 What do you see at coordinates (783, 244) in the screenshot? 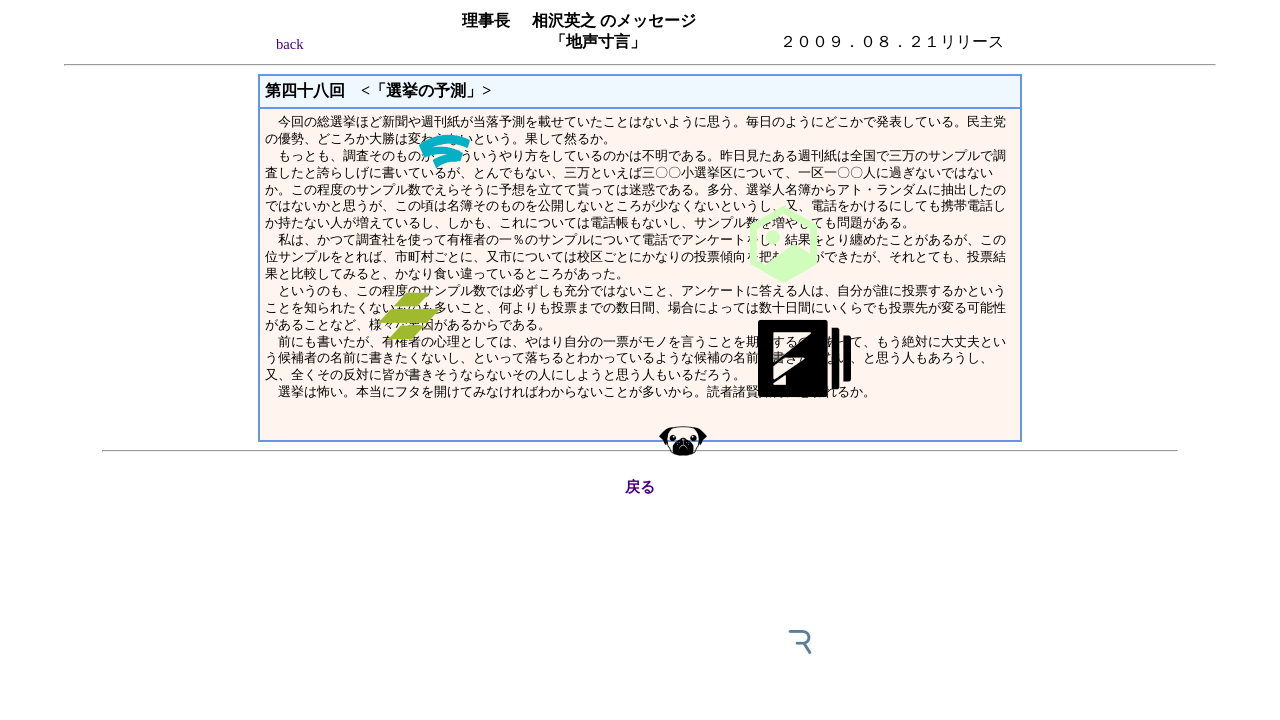
I see `view NFT collection or digital assets` at bounding box center [783, 244].